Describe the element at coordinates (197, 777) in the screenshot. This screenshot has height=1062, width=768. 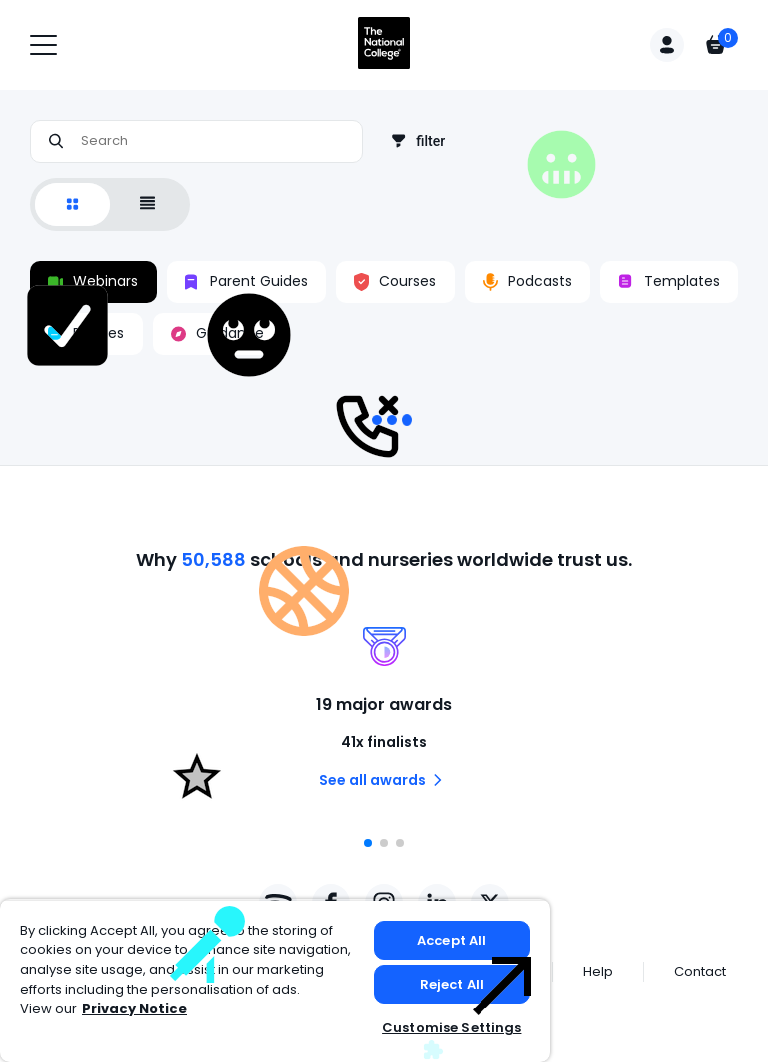
I see `add item to favorites` at that location.